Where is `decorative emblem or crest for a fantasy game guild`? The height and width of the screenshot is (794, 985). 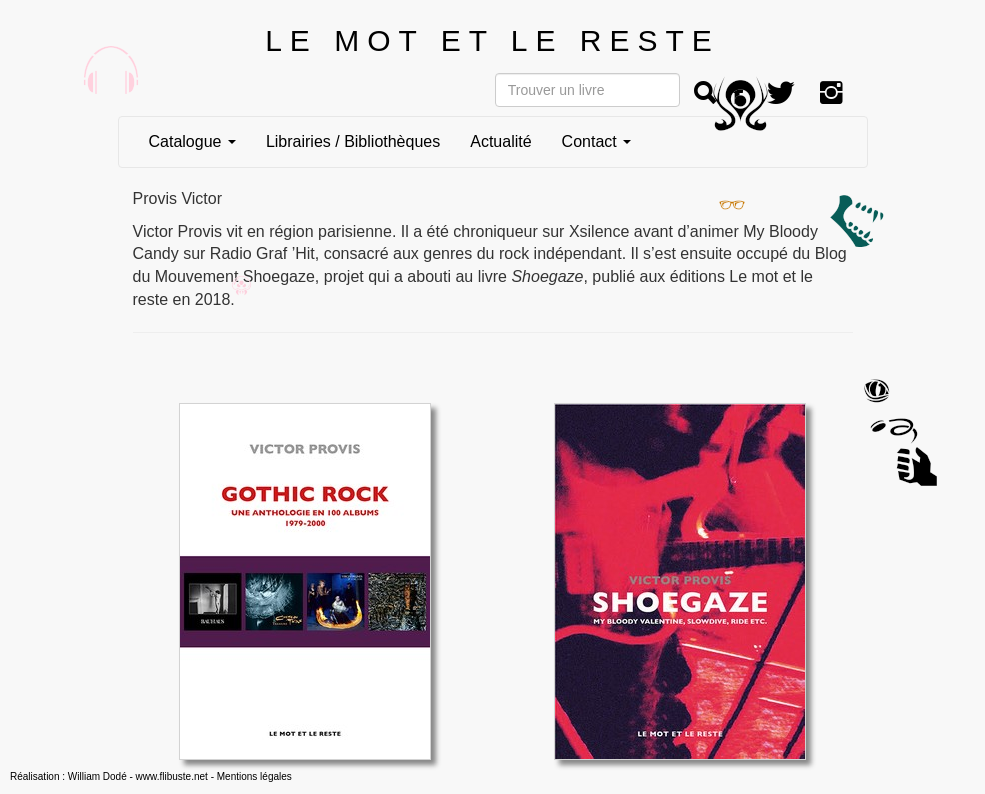 decorative emblem or crest for a fantasy game guild is located at coordinates (740, 103).